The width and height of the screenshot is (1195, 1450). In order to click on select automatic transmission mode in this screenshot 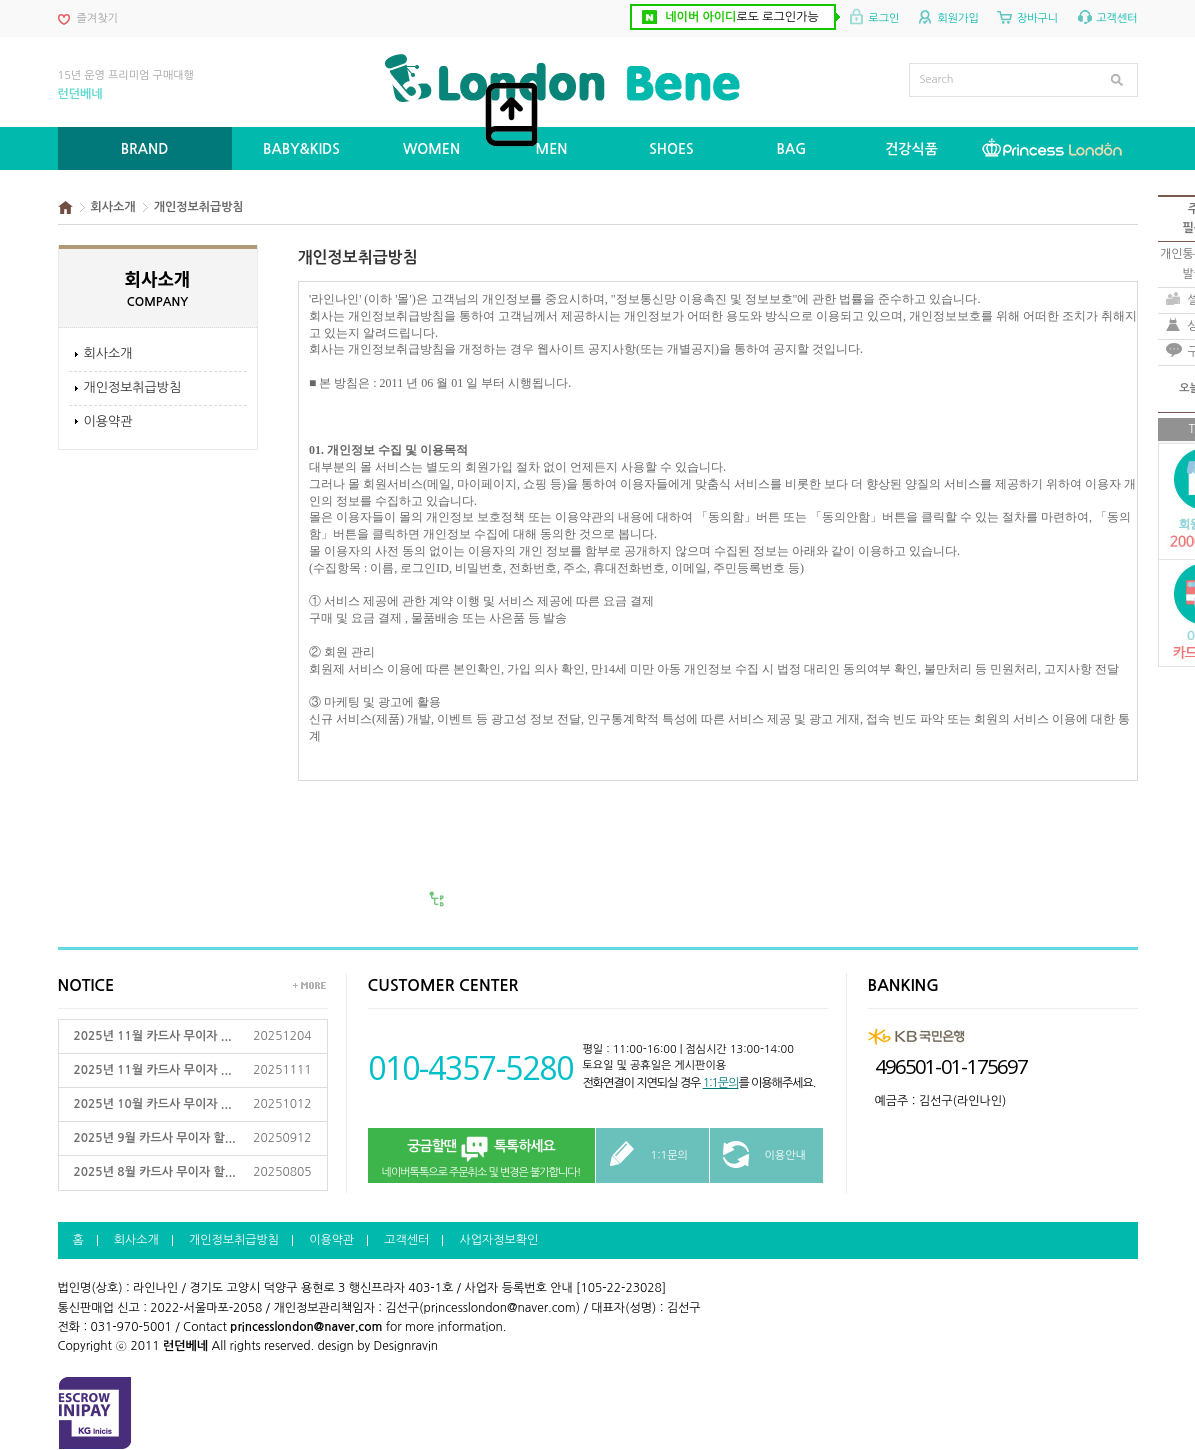, I will do `click(437, 899)`.